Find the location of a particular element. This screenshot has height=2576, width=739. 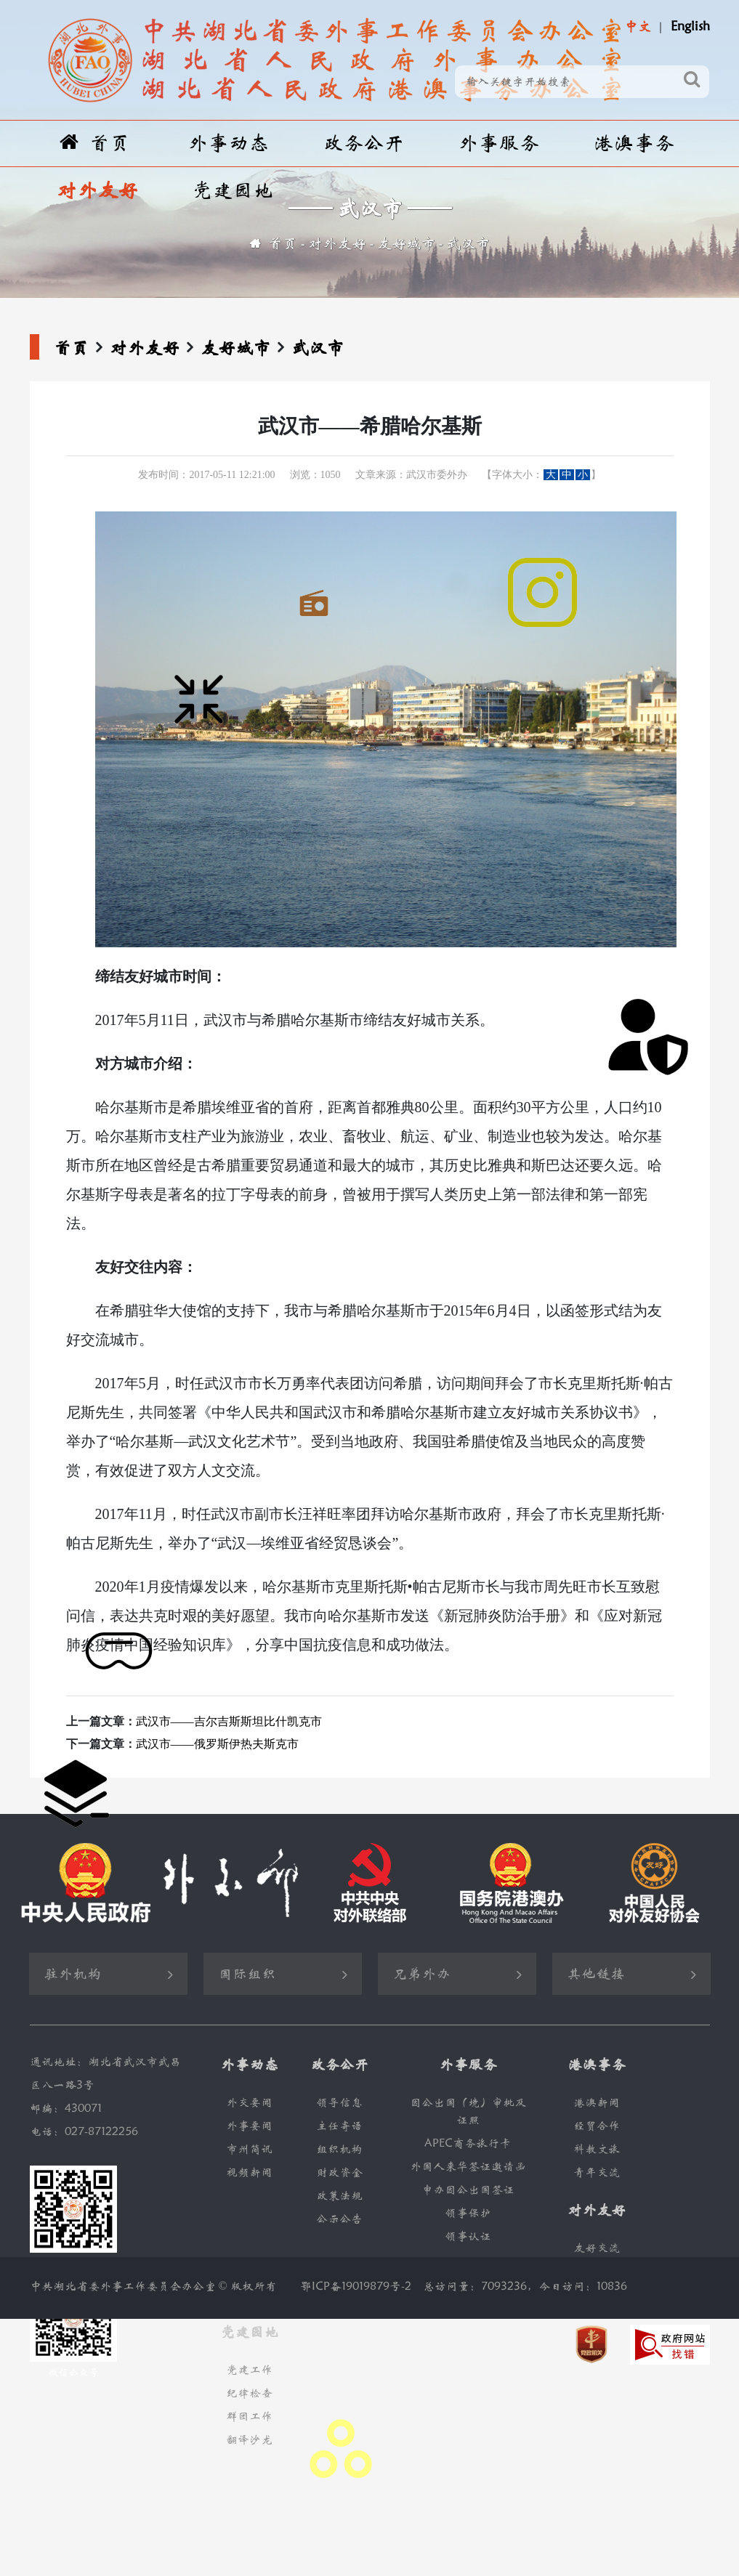

open radio or audio streaming is located at coordinates (314, 605).